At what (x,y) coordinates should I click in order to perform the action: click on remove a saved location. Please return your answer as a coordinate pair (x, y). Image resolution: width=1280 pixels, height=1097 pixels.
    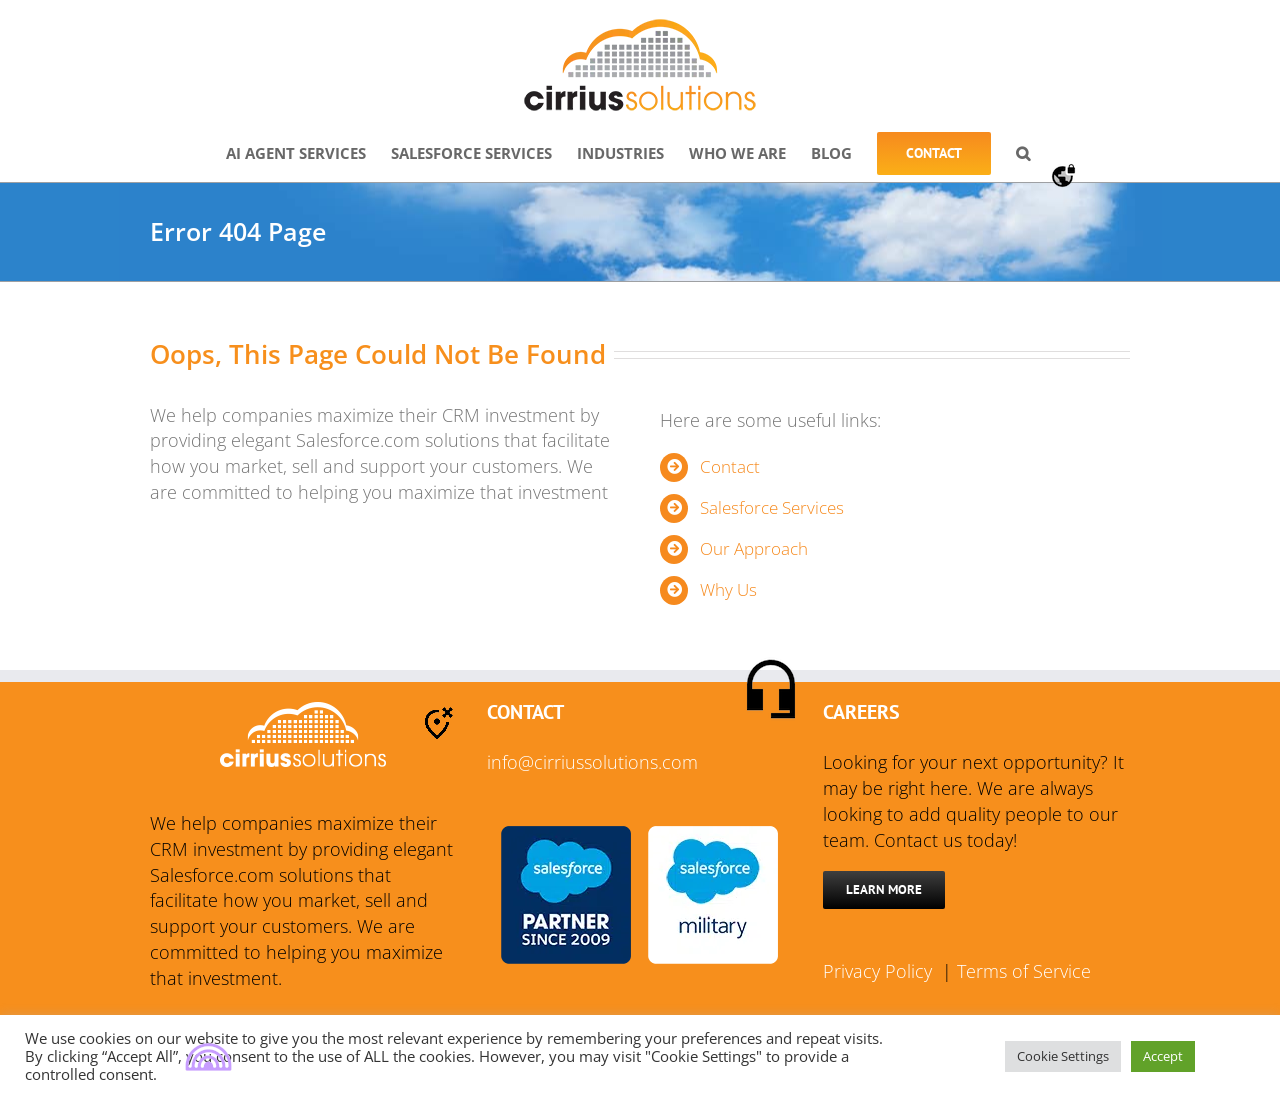
    Looking at the image, I should click on (437, 723).